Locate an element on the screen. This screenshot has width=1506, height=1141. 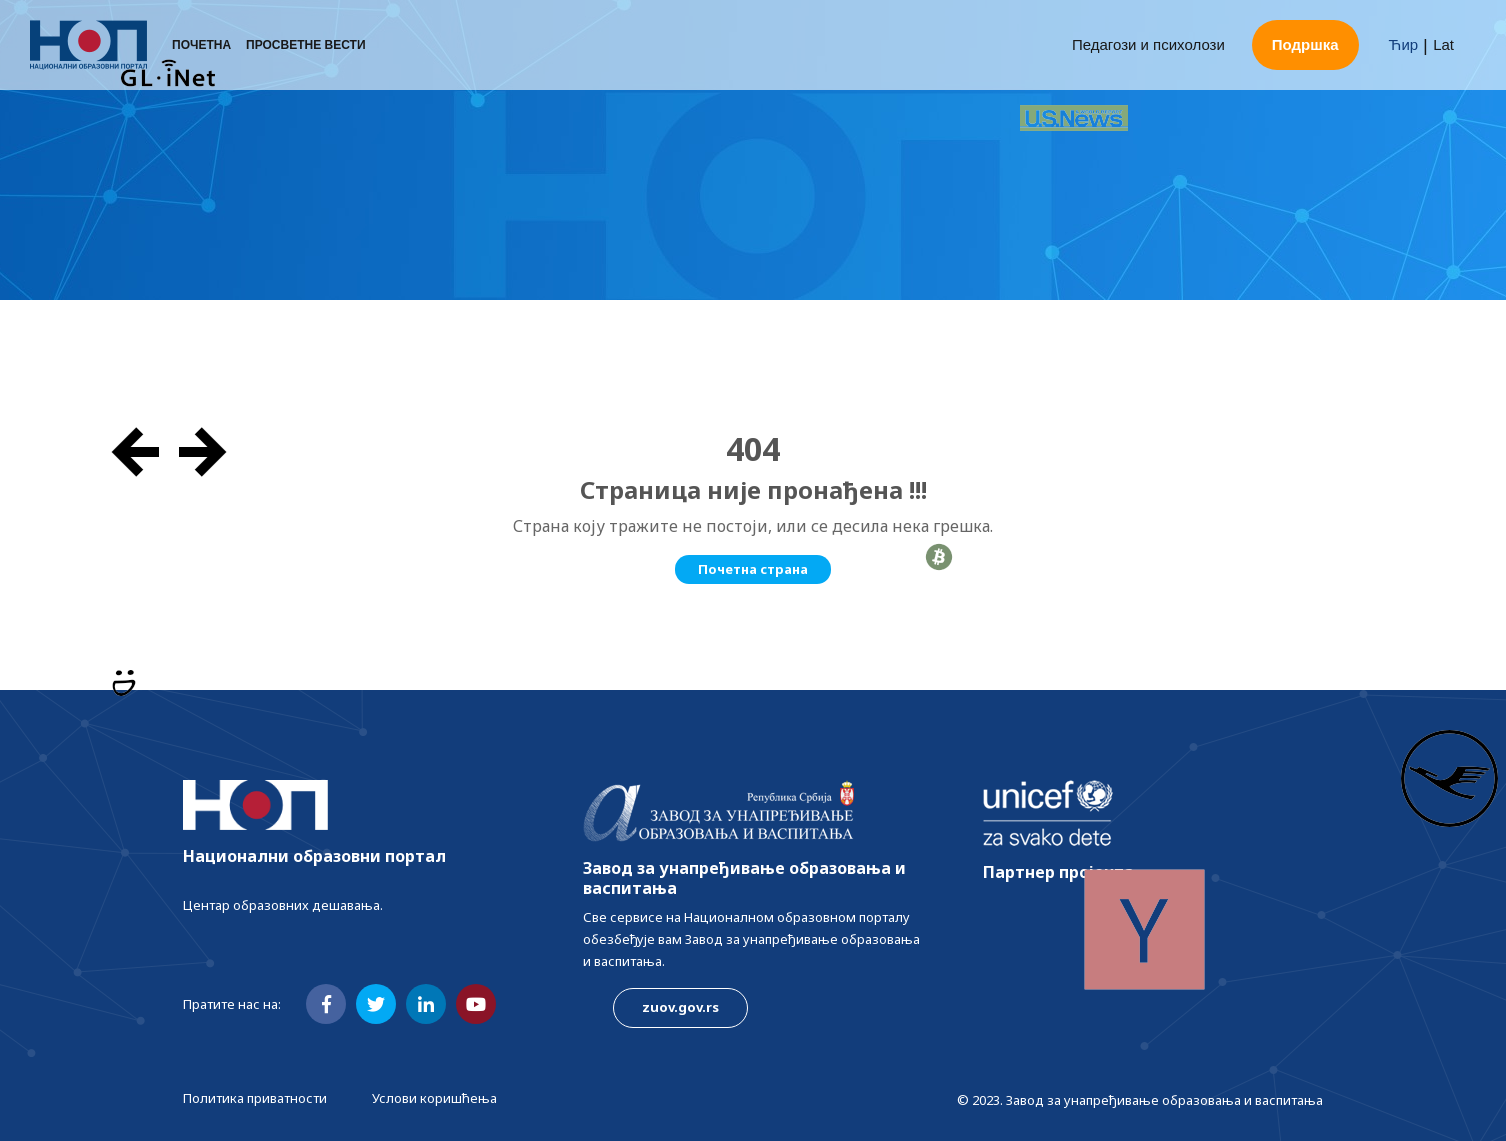
visit U.S. News & World Report website is located at coordinates (1074, 118).